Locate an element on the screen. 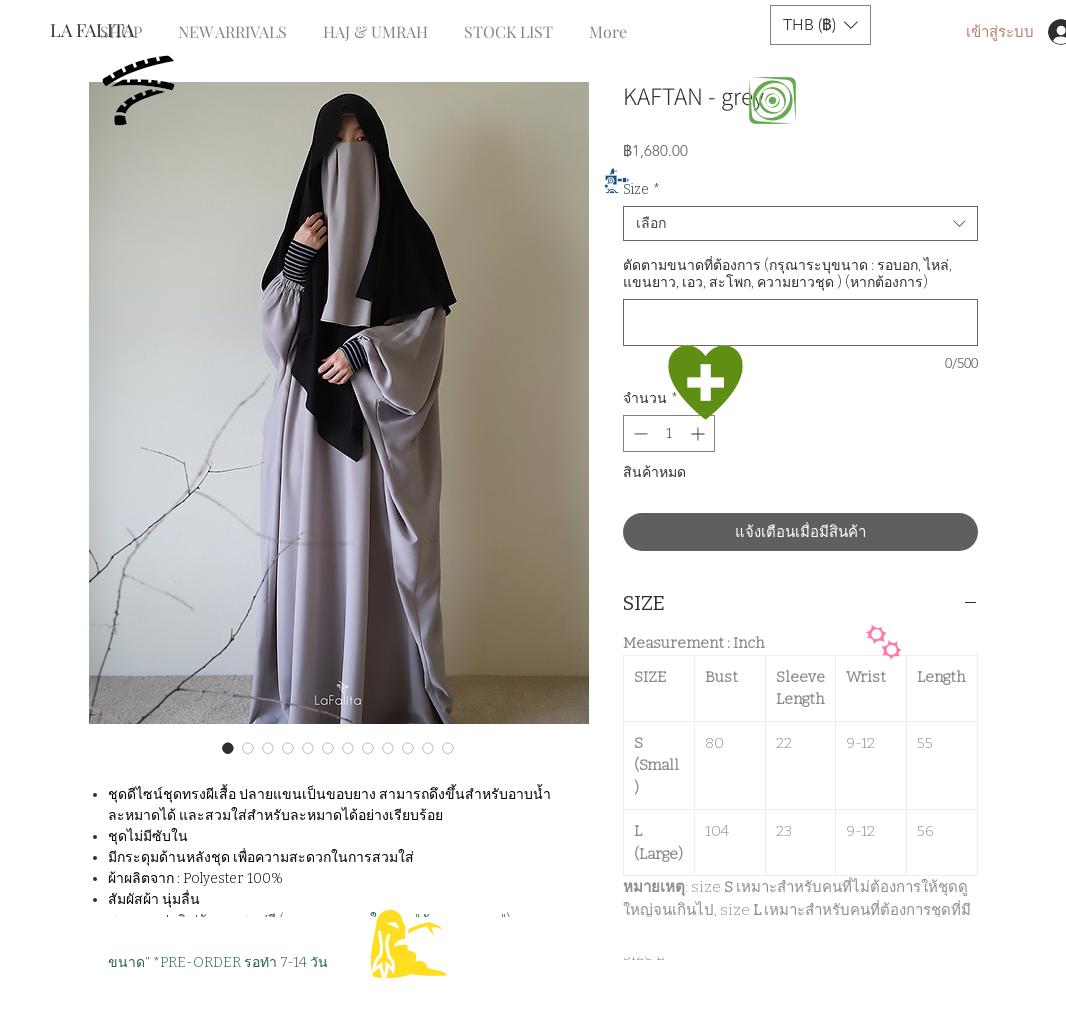 The height and width of the screenshot is (1018, 1066). indicates damage or hit points in a game is located at coordinates (883, 642).